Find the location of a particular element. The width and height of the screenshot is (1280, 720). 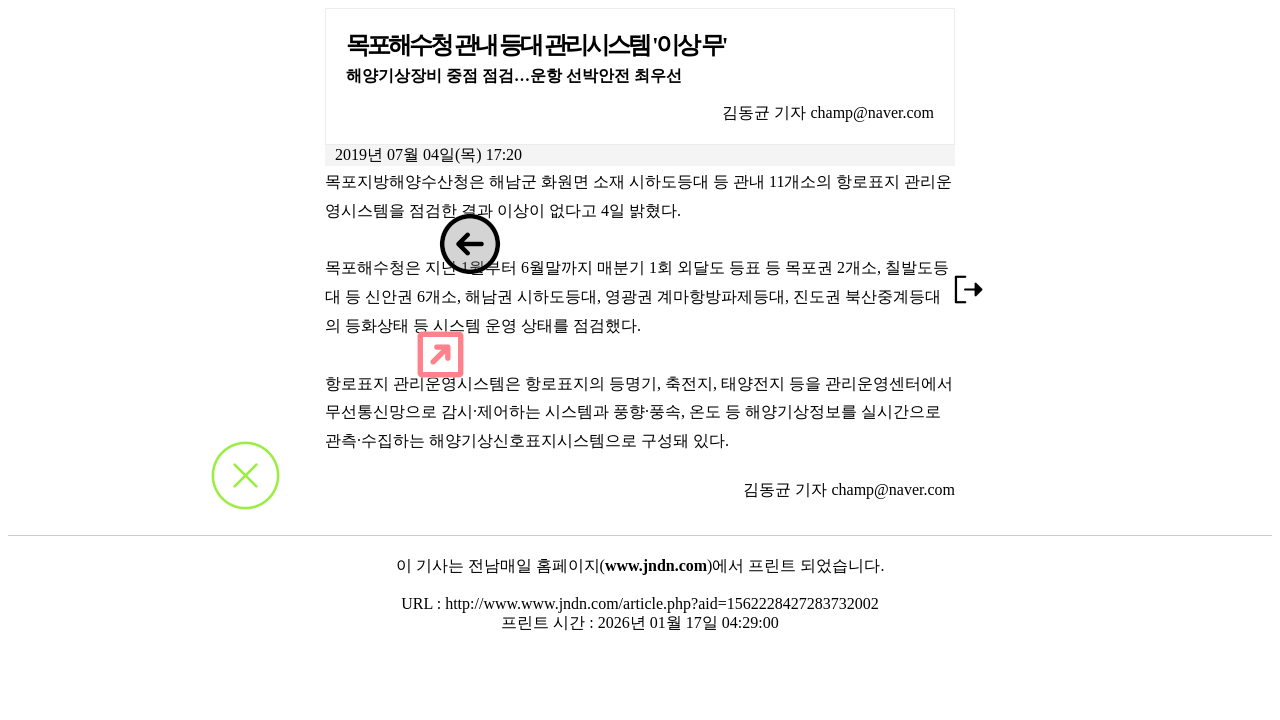

open link in new window is located at coordinates (440, 354).